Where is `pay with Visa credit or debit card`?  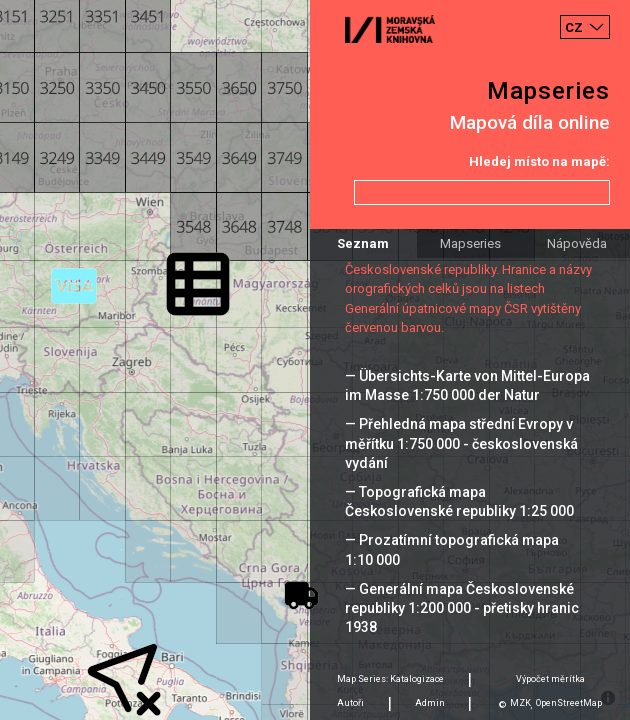 pay with Visa credit or debit card is located at coordinates (74, 286).